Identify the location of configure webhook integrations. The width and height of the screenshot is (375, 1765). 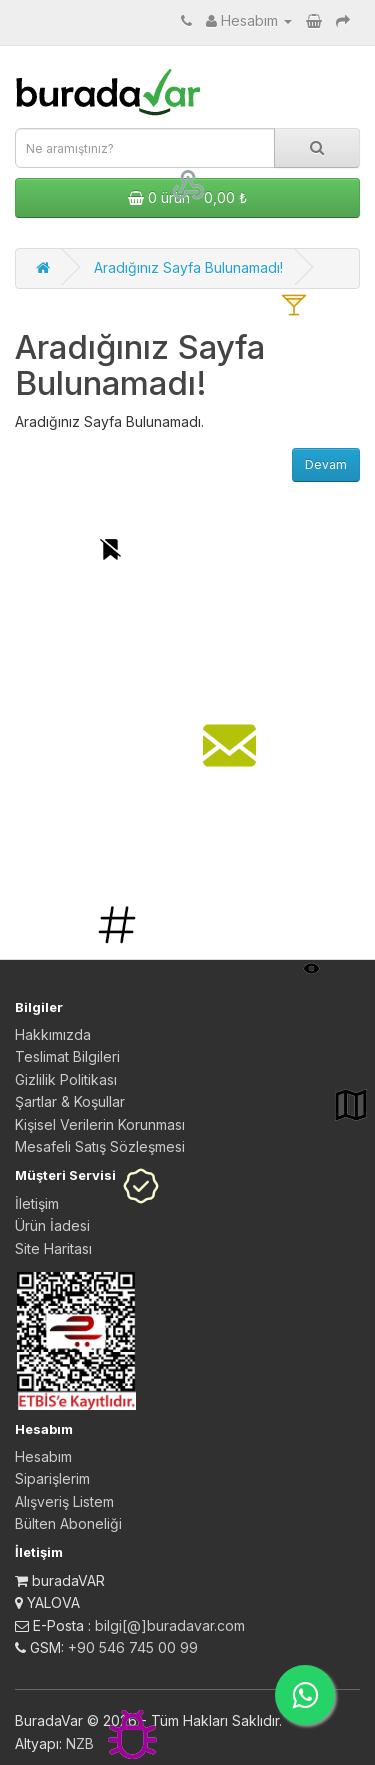
(188, 184).